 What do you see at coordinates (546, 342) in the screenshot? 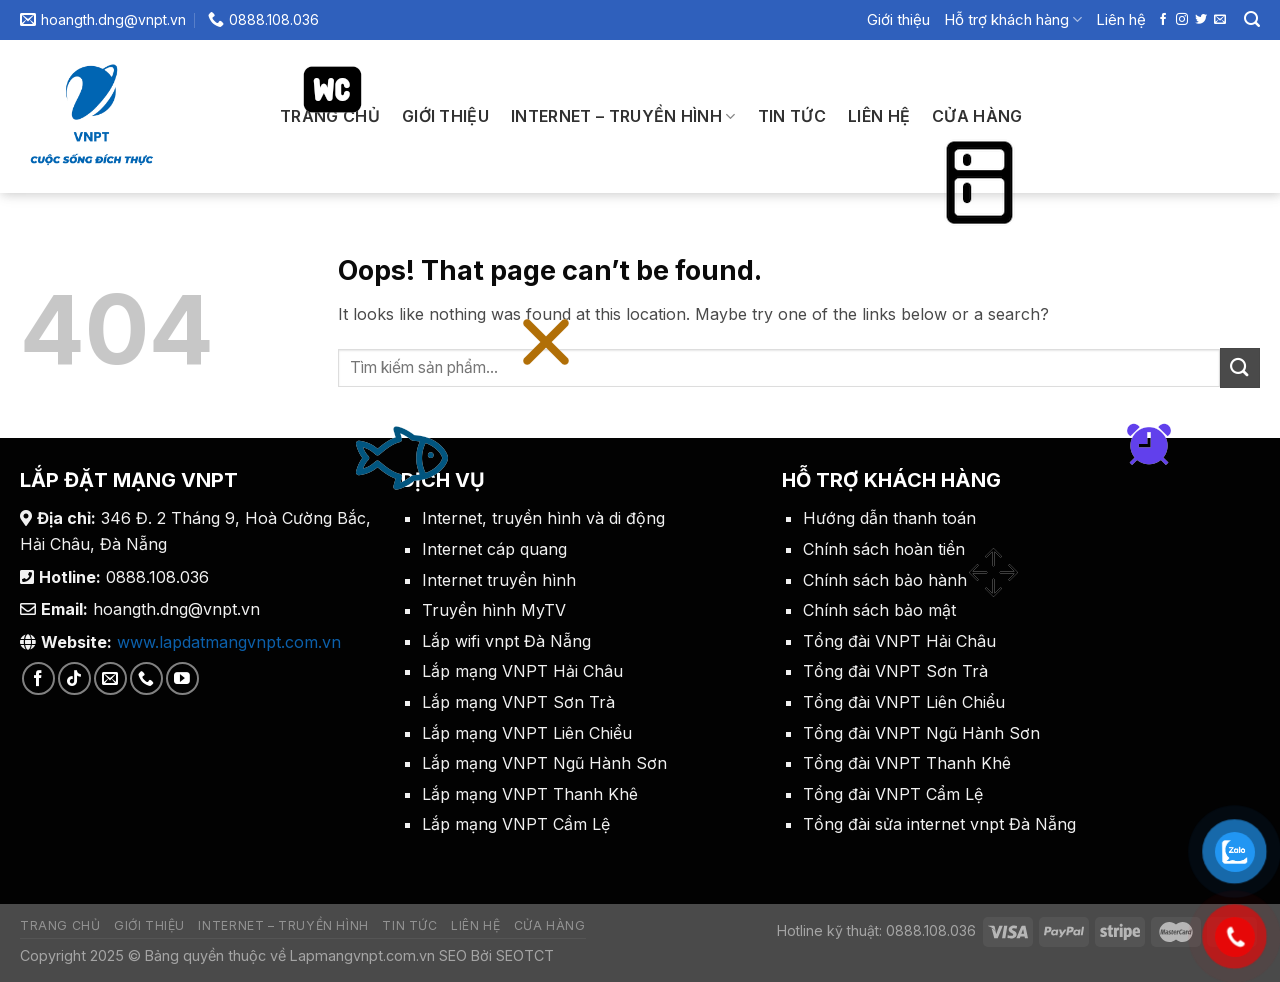
I see `close the current window or dialog` at bounding box center [546, 342].